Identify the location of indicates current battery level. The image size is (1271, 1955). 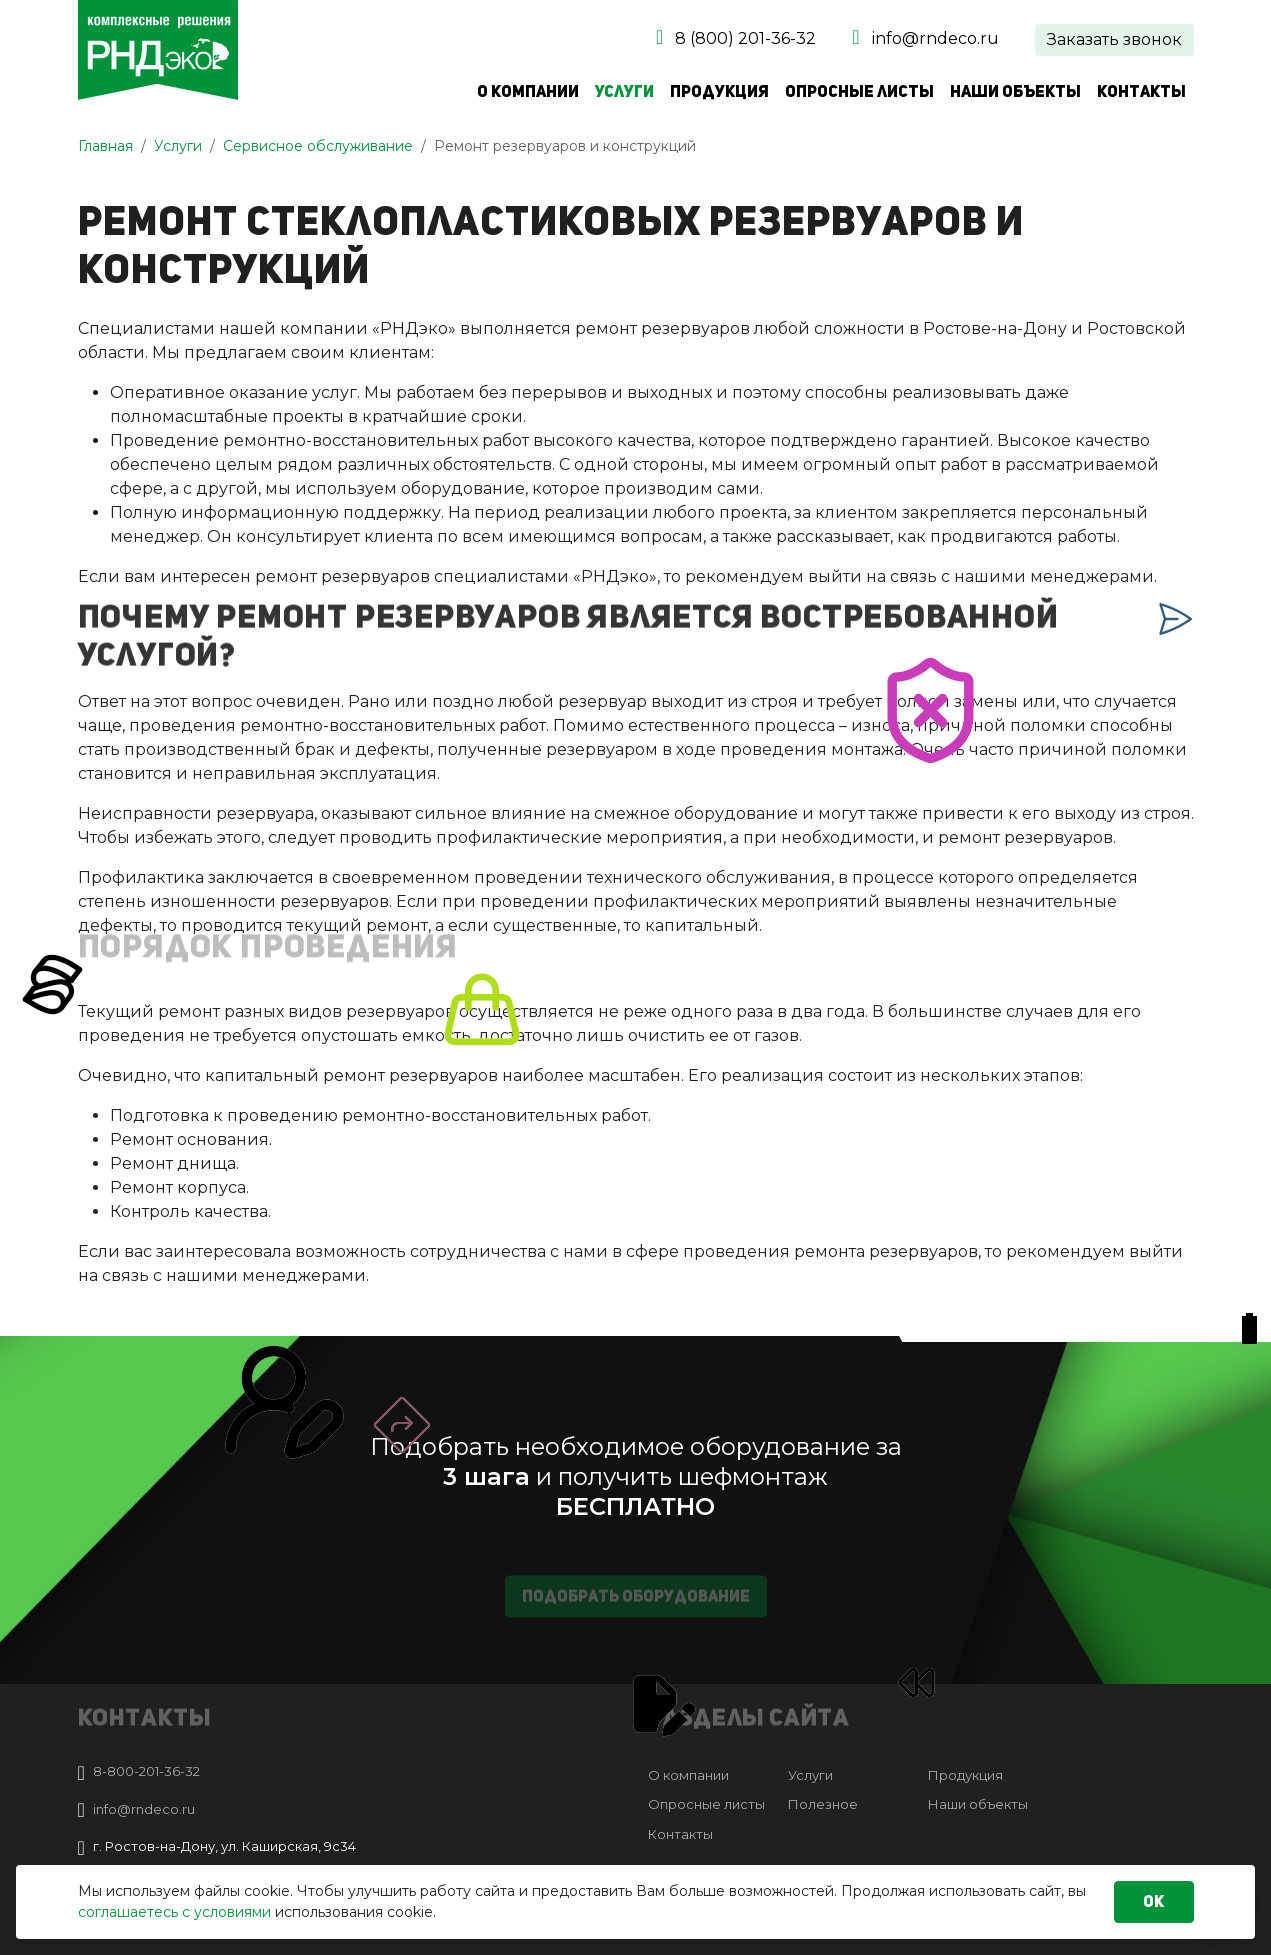
(1249, 1328).